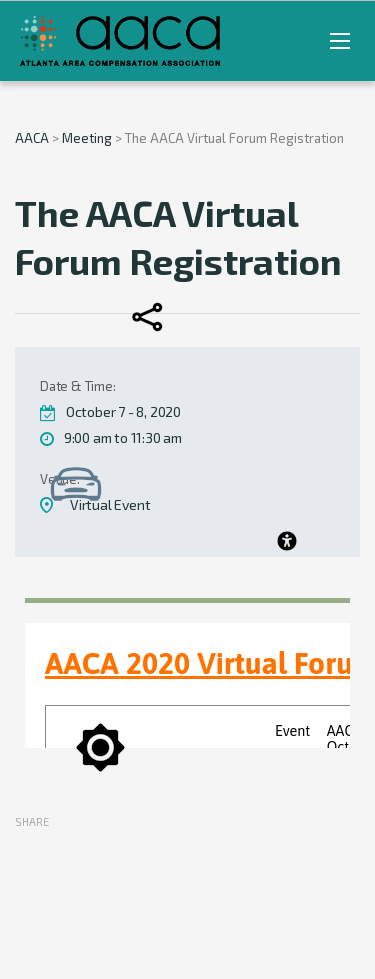 This screenshot has width=375, height=979. I want to click on select sports car or performance vehicle option, so click(76, 484).